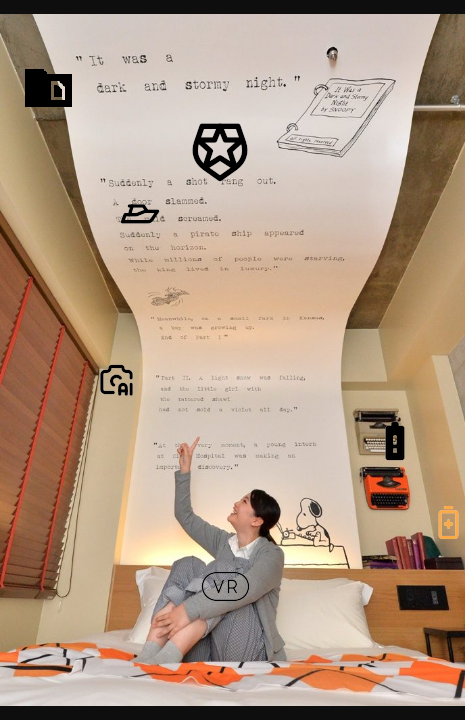 The image size is (465, 720). I want to click on access virtual reality mode or settings, so click(225, 586).